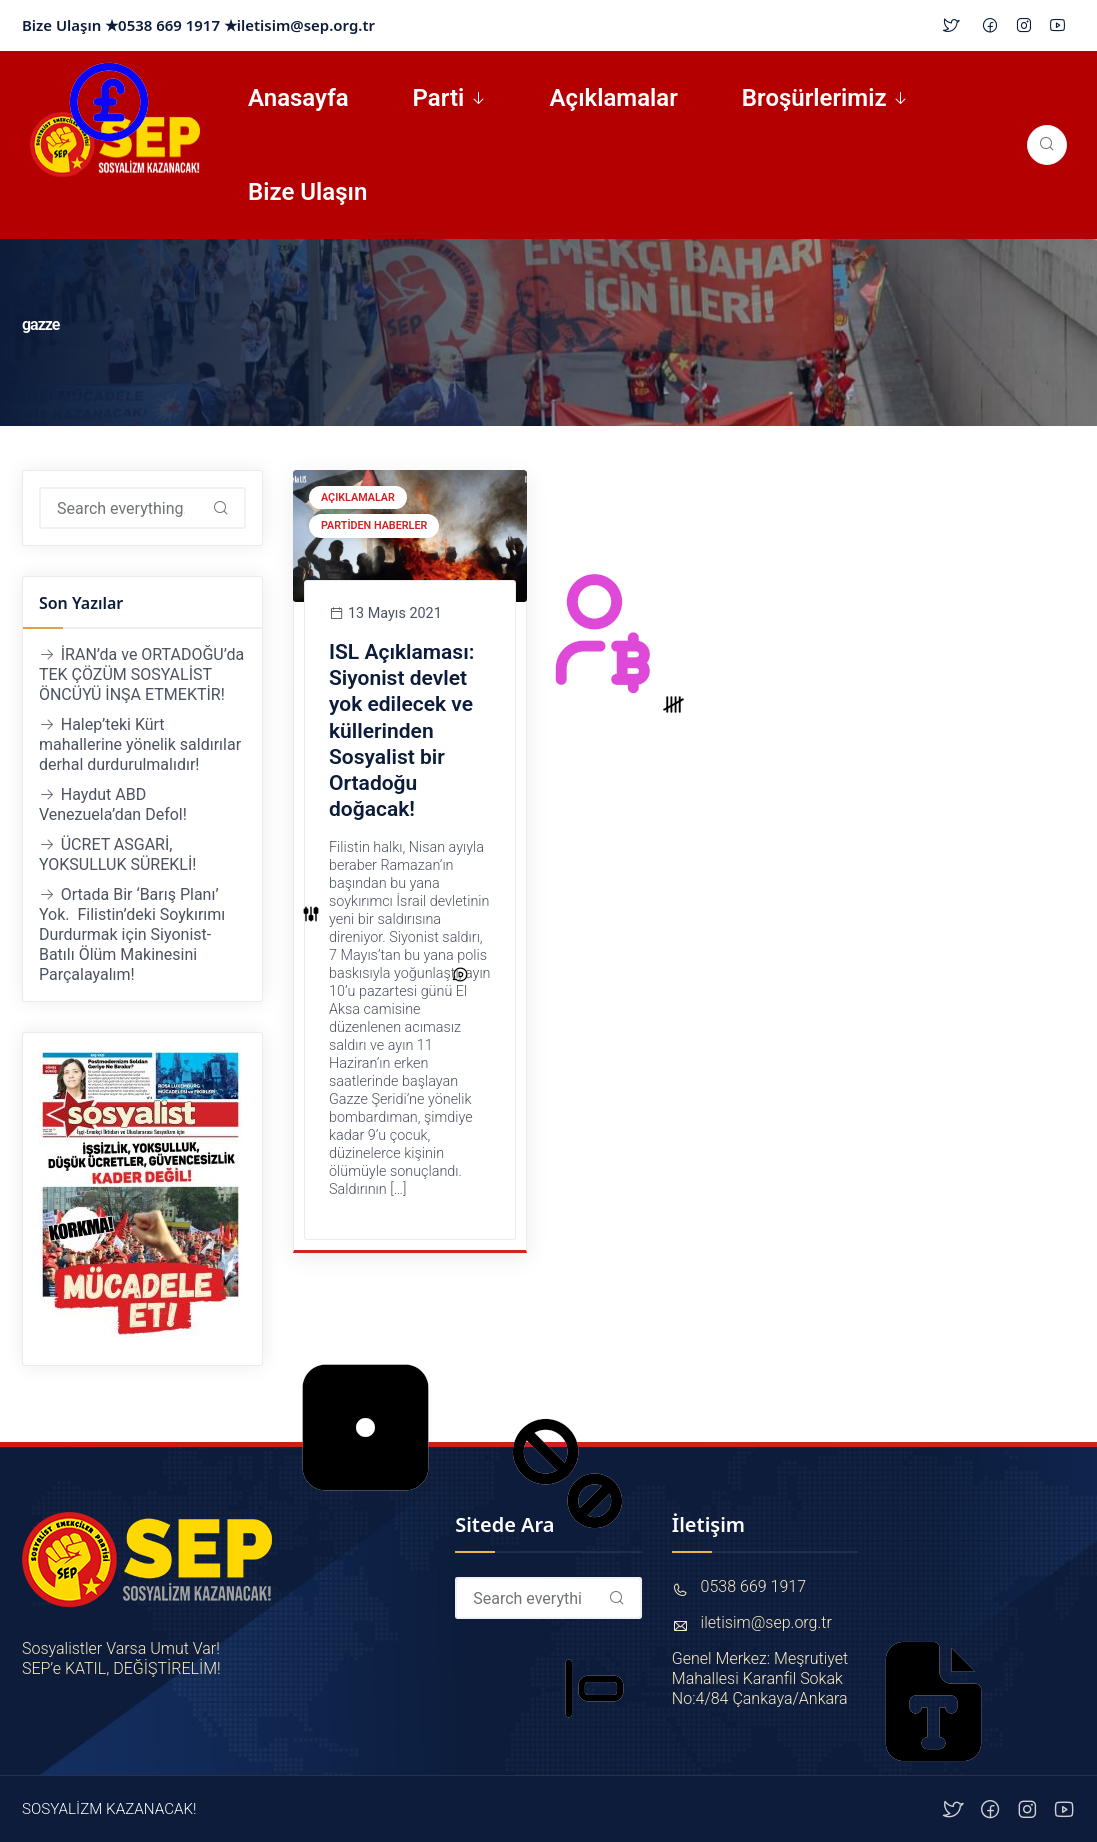 This screenshot has height=1842, width=1097. I want to click on roll the dice or generate a random result, so click(365, 1427).